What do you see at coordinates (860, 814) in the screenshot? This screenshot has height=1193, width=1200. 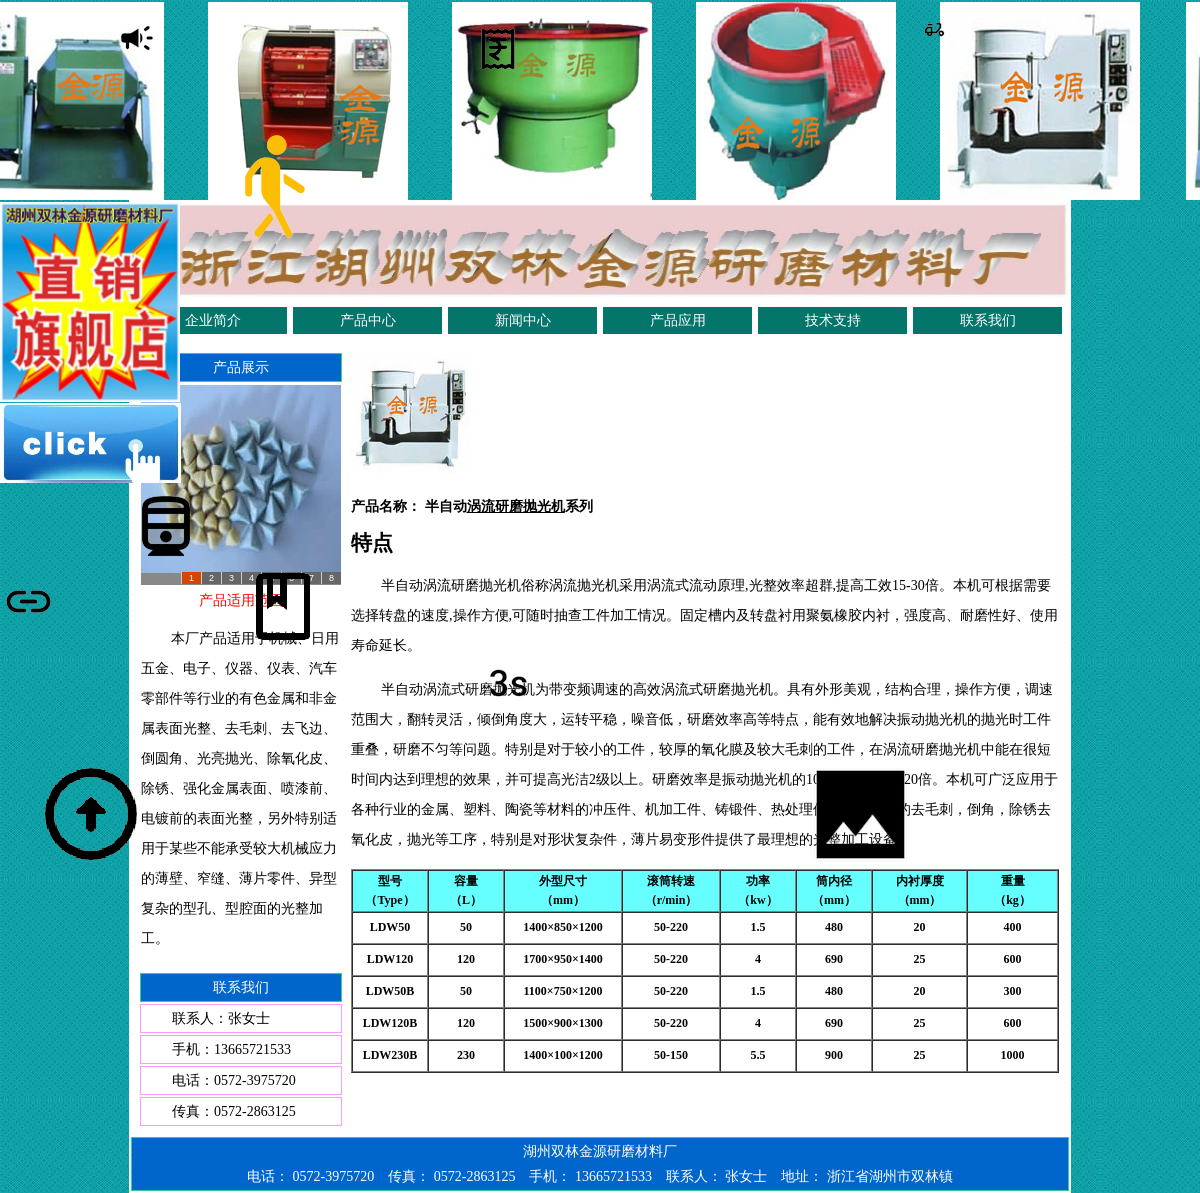 I see `view photos or images` at bounding box center [860, 814].